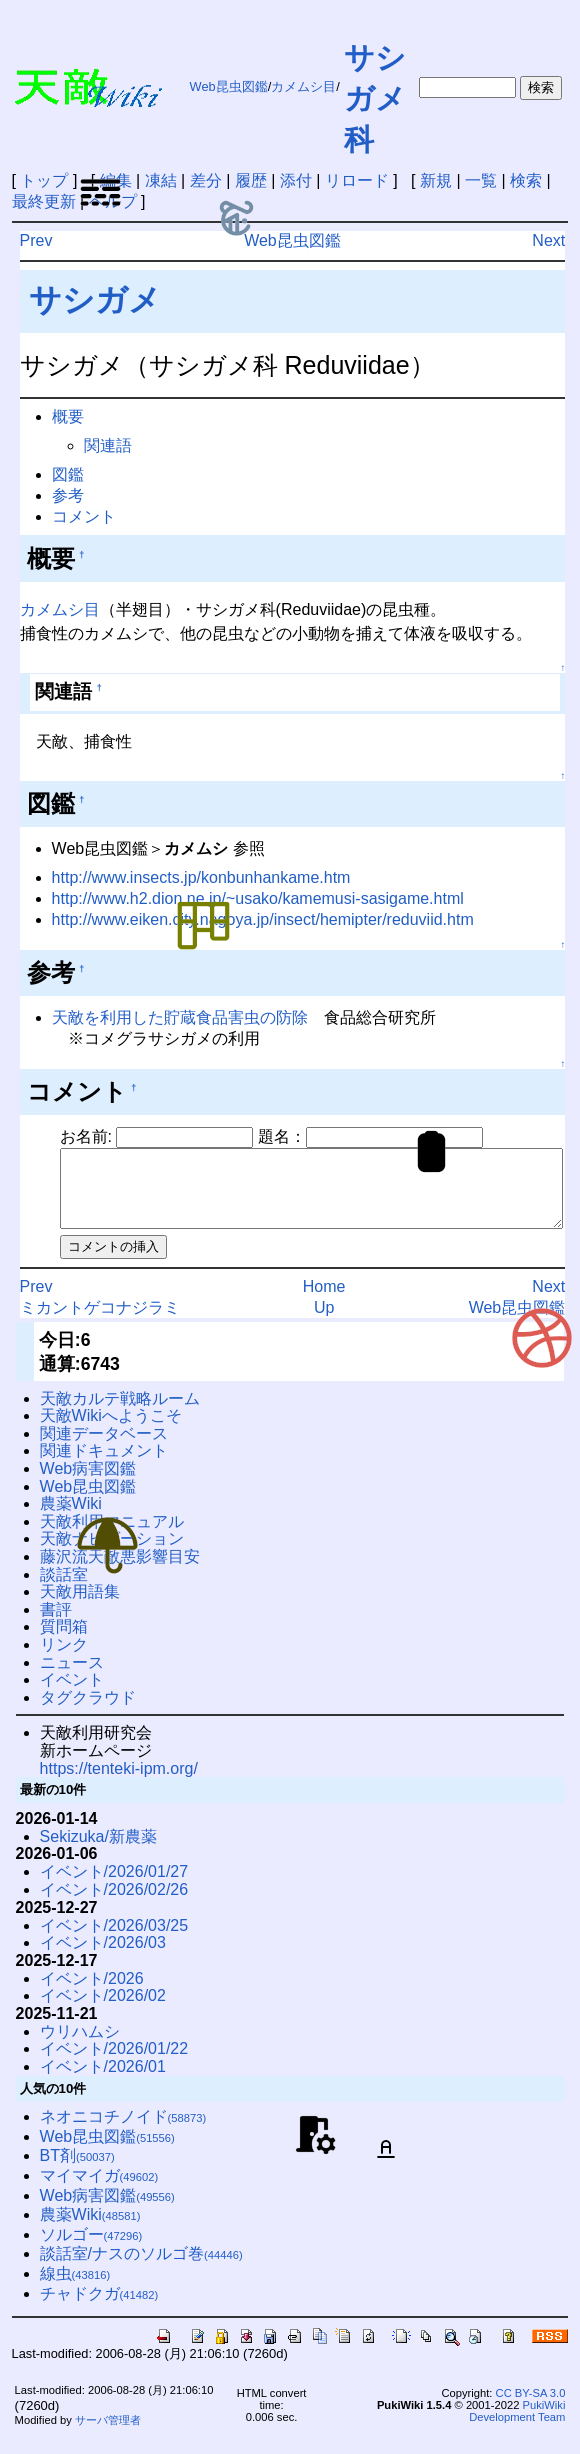  What do you see at coordinates (431, 1151) in the screenshot?
I see `indicates full battery charge status` at bounding box center [431, 1151].